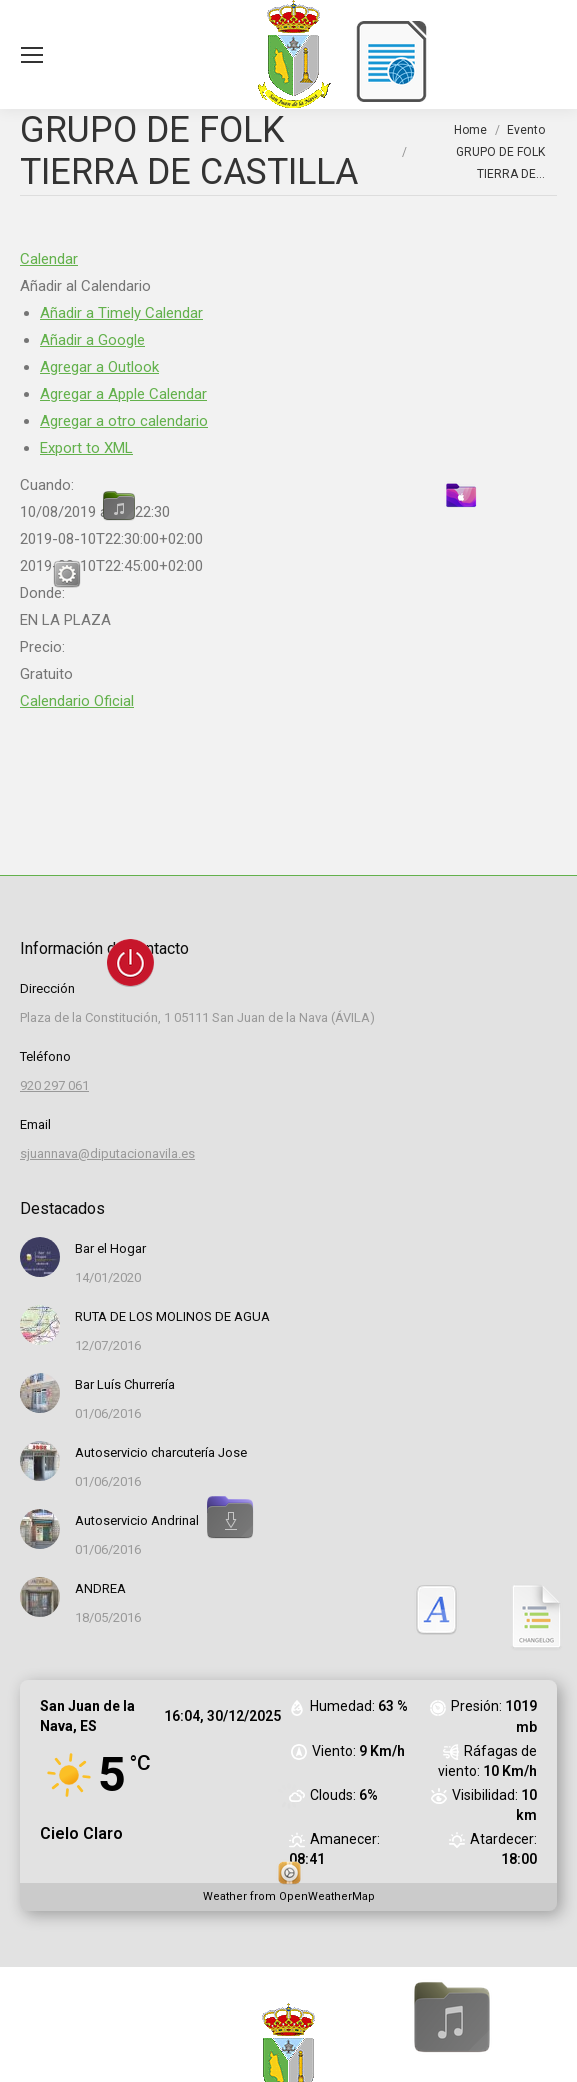 This screenshot has height=2082, width=577. What do you see at coordinates (436, 1609) in the screenshot?
I see `a TrueType font file` at bounding box center [436, 1609].